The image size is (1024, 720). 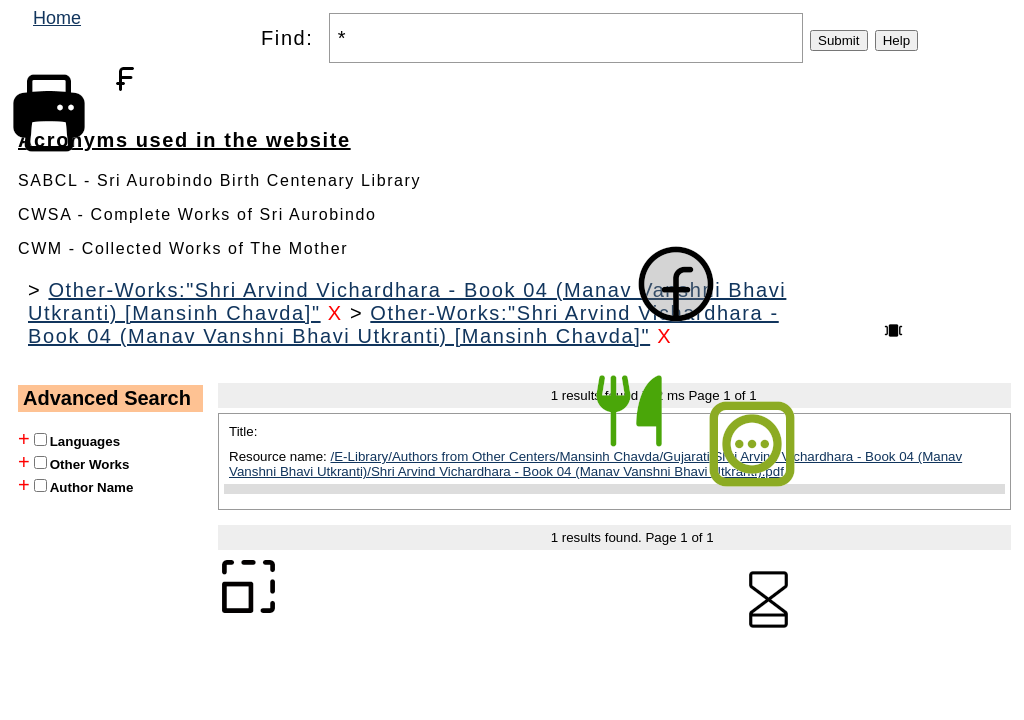 What do you see at coordinates (248, 586) in the screenshot?
I see `resize a window or element` at bounding box center [248, 586].